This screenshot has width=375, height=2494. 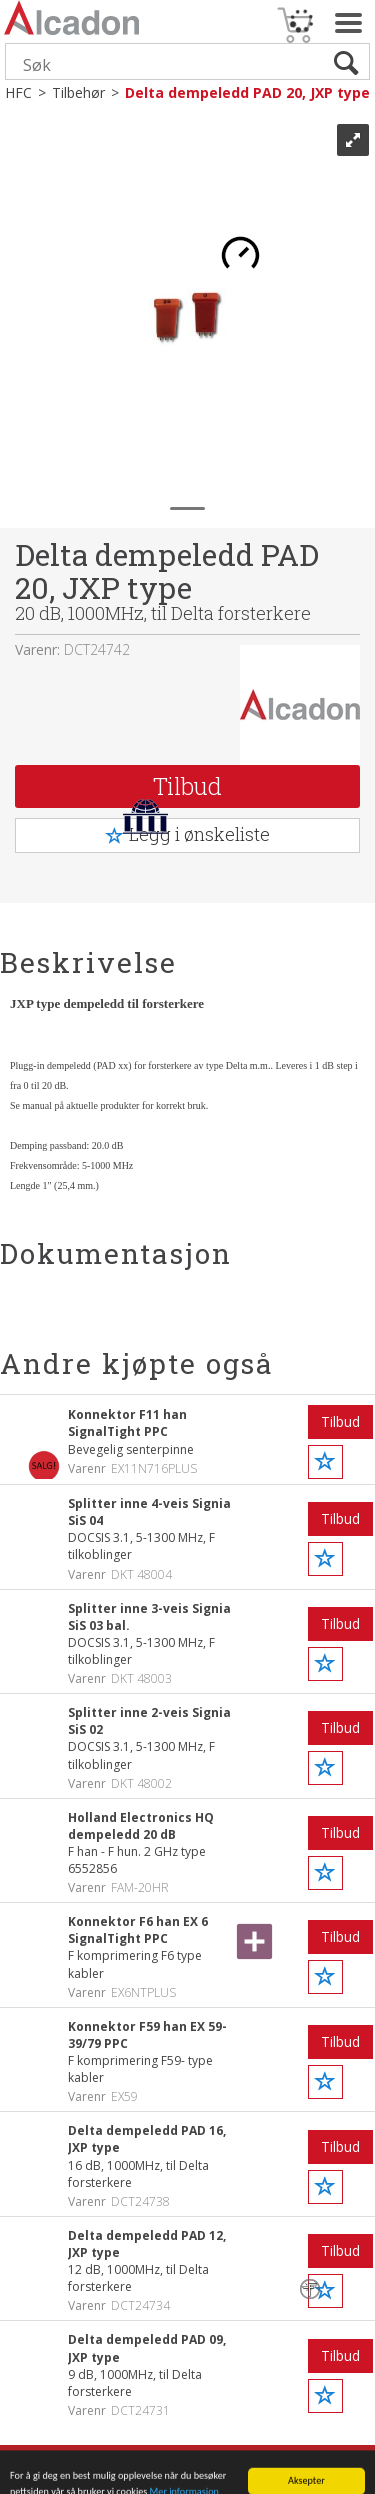 What do you see at coordinates (254, 1941) in the screenshot?
I see `add a new item or content` at bounding box center [254, 1941].